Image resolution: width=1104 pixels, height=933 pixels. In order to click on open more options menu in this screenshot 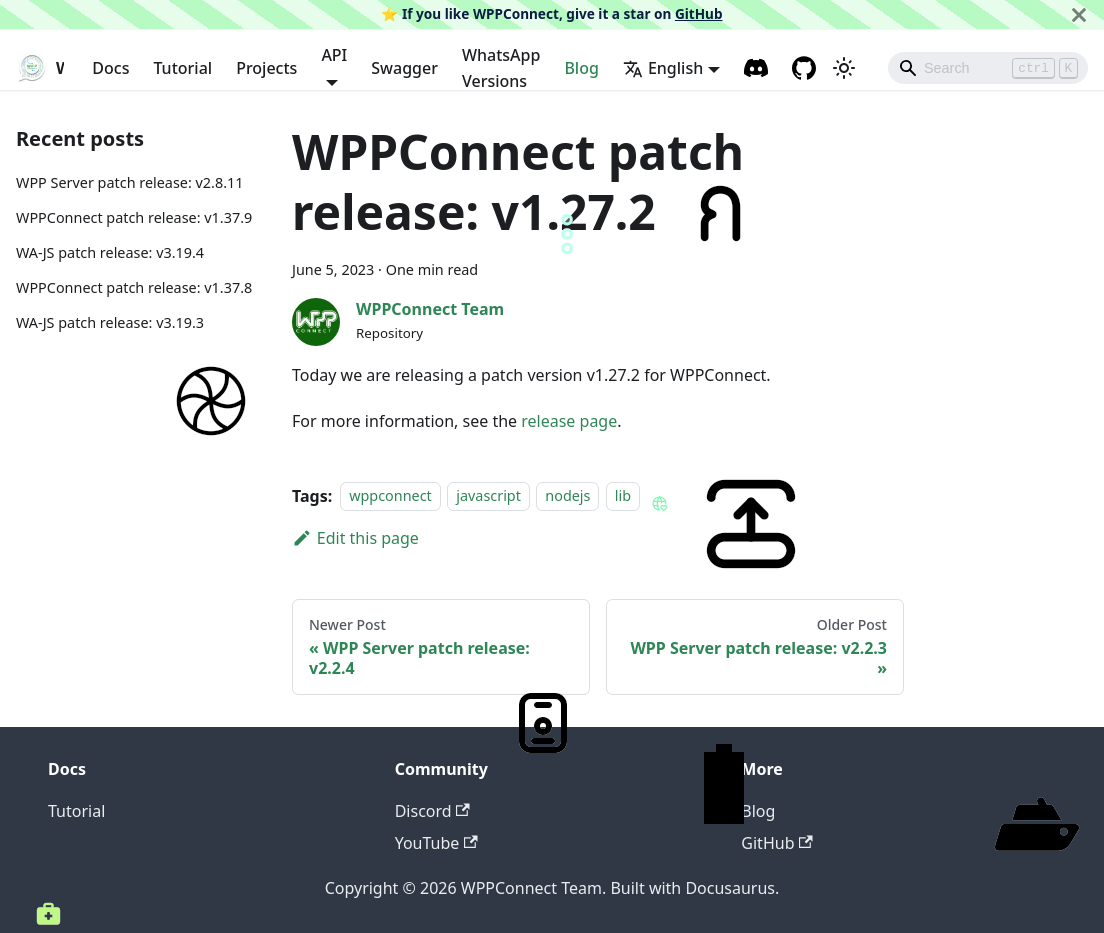, I will do `click(567, 234)`.